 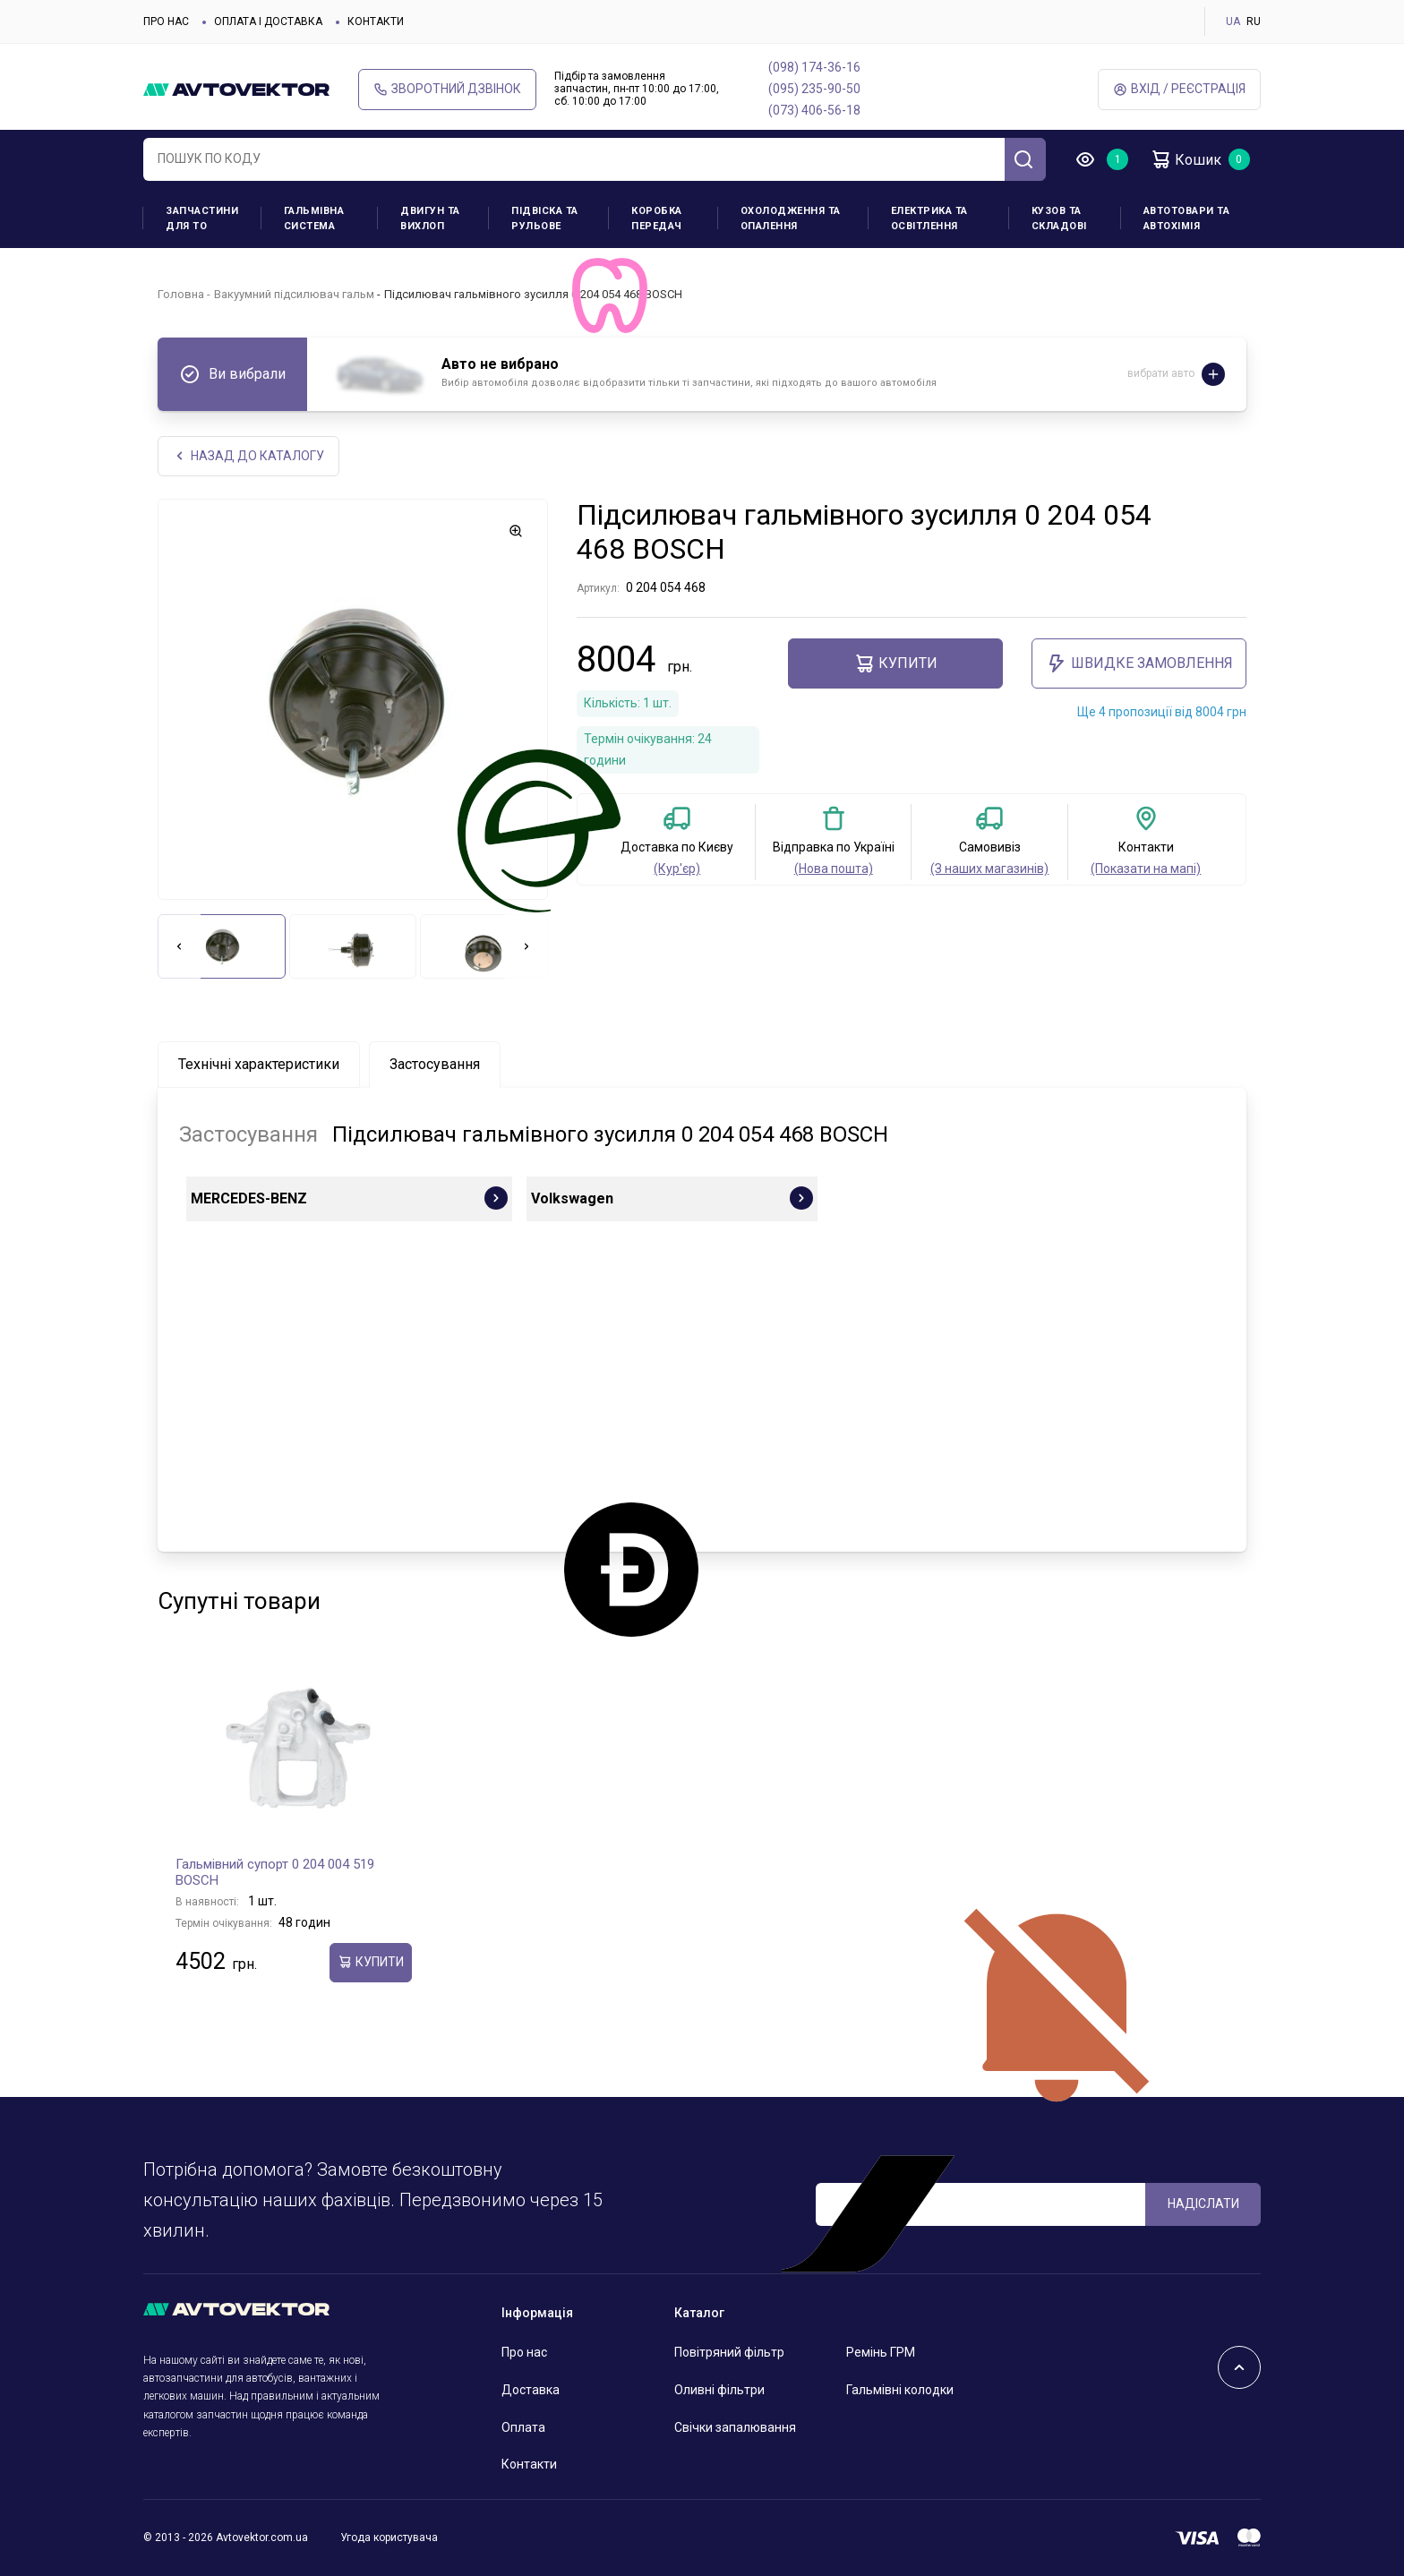 I want to click on mute notifications, so click(x=1057, y=2001).